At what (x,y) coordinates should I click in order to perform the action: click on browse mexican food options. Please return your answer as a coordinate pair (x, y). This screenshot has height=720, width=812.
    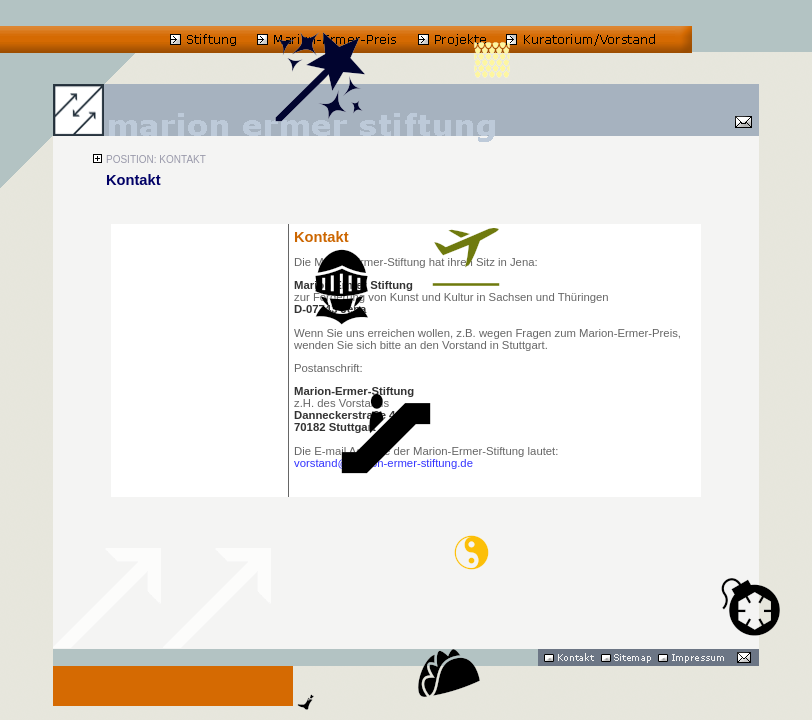
    Looking at the image, I should click on (449, 673).